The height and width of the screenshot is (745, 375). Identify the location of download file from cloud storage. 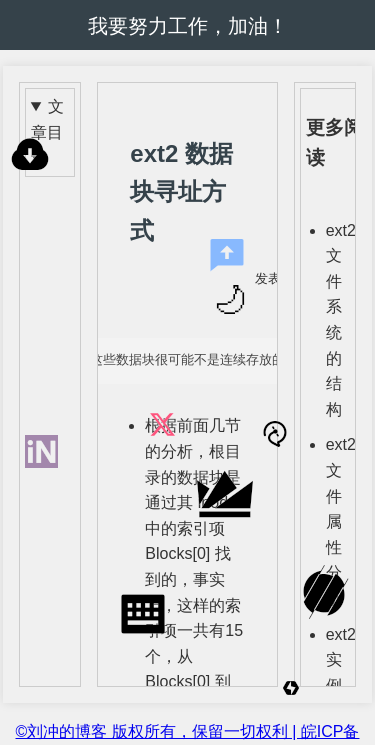
(30, 155).